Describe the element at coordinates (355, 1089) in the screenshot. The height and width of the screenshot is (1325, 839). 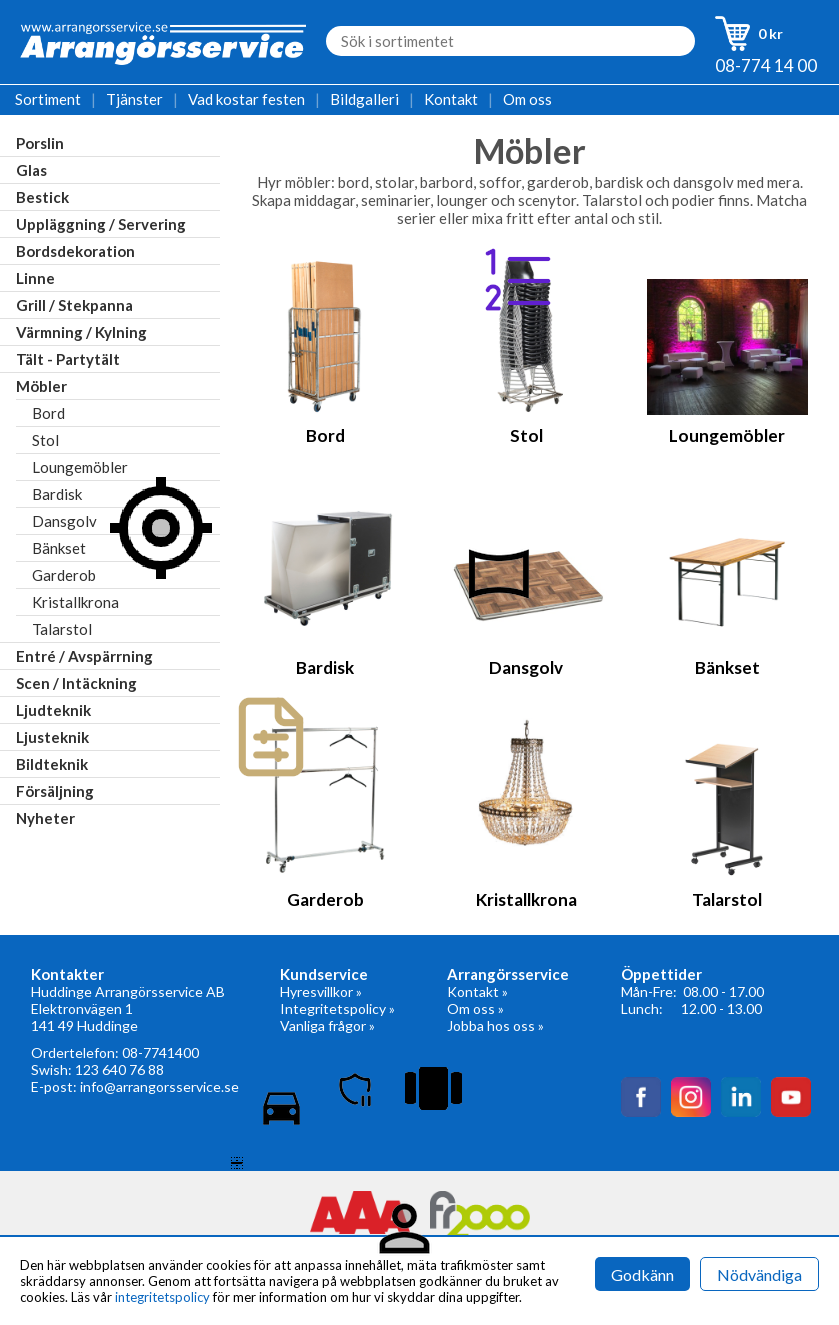
I see `pause security protection temporarily` at that location.